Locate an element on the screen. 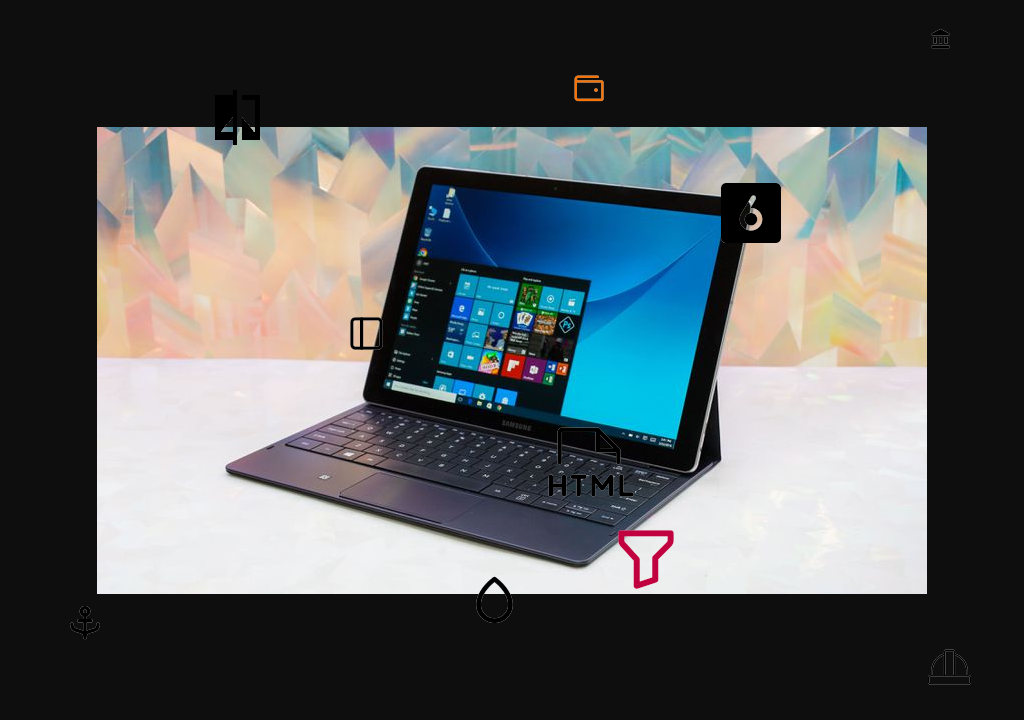 Image resolution: width=1024 pixels, height=720 pixels. access your wallet or payment methods is located at coordinates (588, 89).